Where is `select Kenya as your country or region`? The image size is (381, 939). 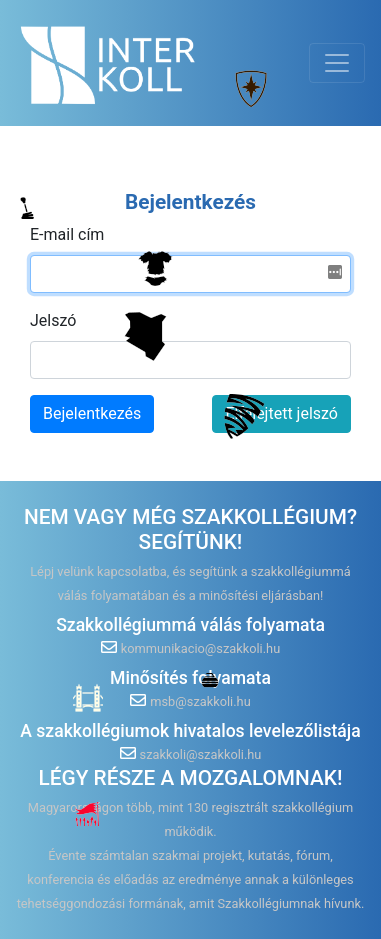
select Kenya as your country or region is located at coordinates (145, 336).